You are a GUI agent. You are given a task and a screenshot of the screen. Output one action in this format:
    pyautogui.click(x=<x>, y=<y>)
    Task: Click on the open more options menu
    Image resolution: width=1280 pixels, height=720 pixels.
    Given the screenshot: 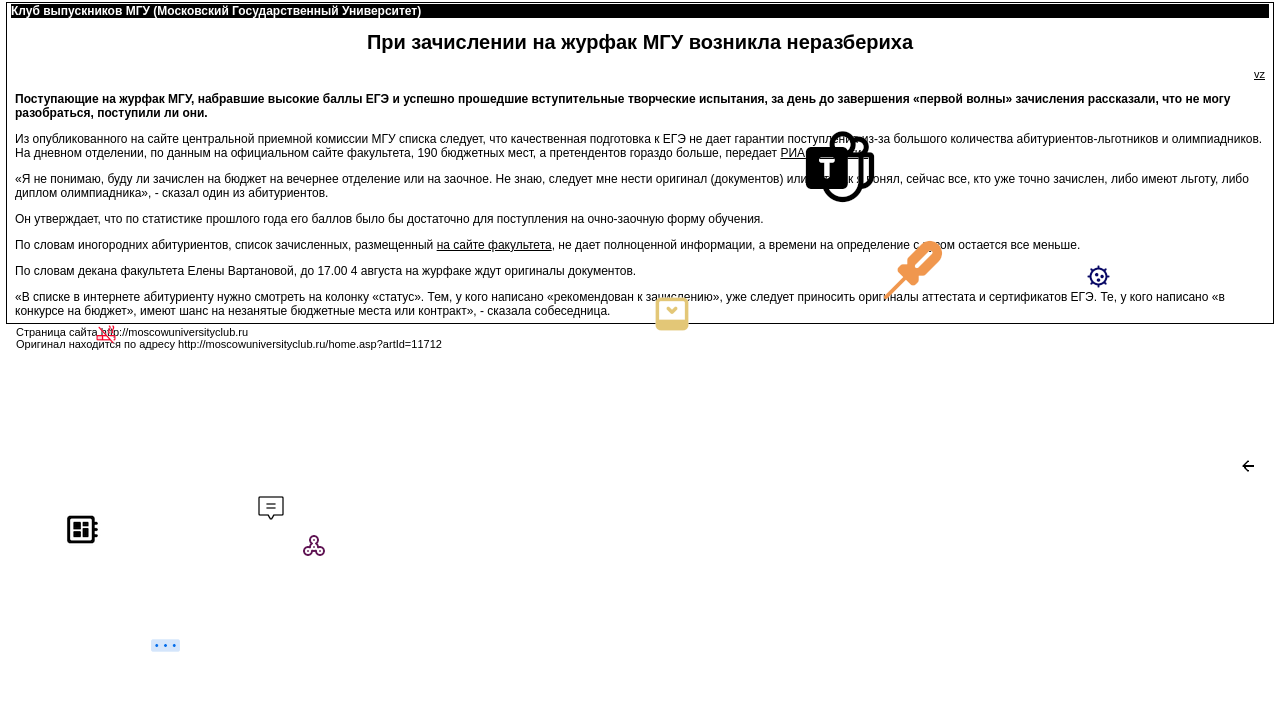 What is the action you would take?
    pyautogui.click(x=165, y=645)
    